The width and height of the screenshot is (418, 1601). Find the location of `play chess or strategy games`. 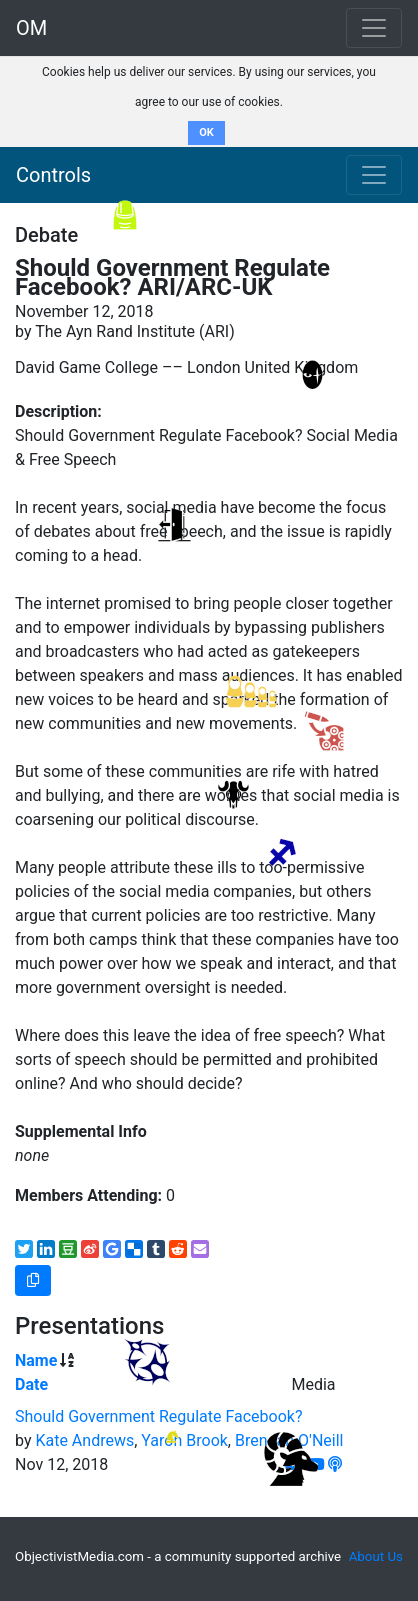

play chess or strategy games is located at coordinates (172, 1435).